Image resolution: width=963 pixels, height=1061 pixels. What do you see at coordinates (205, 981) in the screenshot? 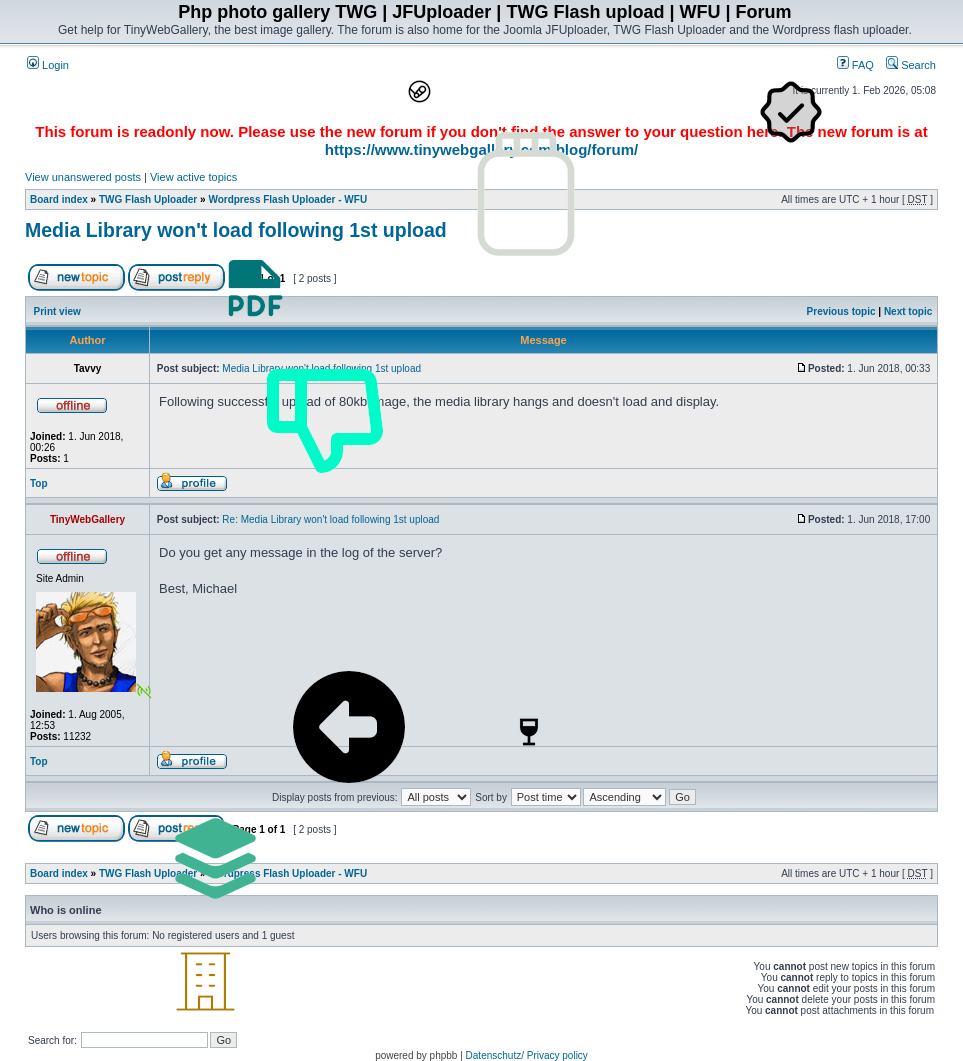
I see `view company or business information` at bounding box center [205, 981].